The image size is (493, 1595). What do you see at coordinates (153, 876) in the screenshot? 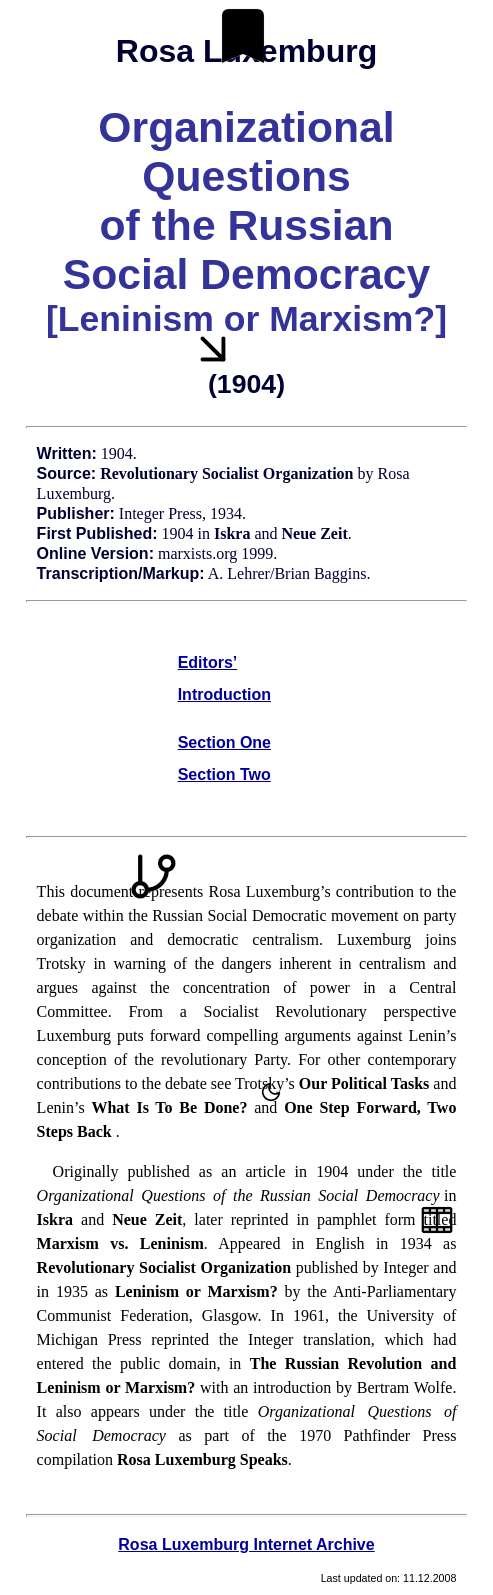
I see `view repository branches` at bounding box center [153, 876].